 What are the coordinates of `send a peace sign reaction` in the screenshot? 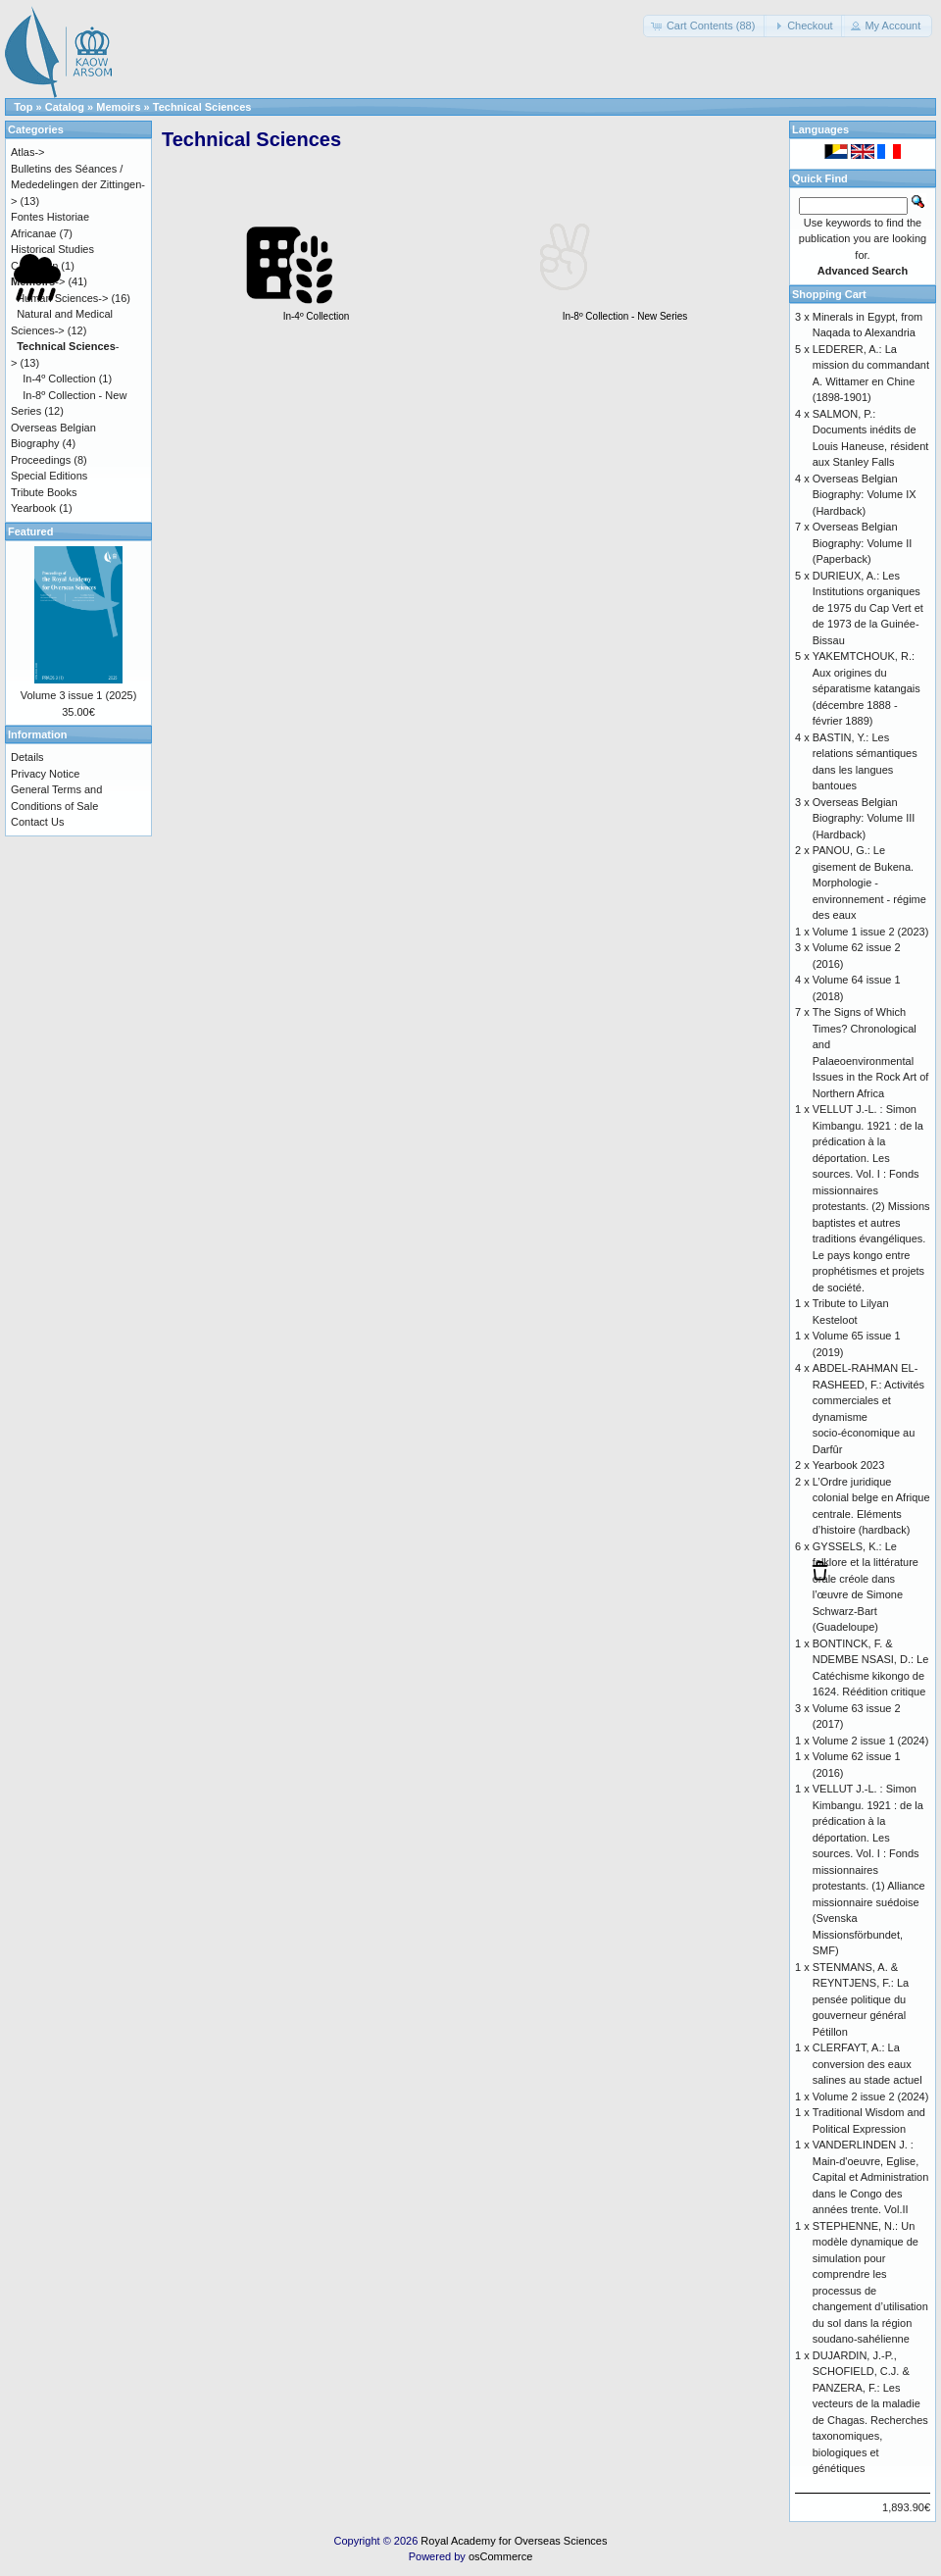 It's located at (564, 257).